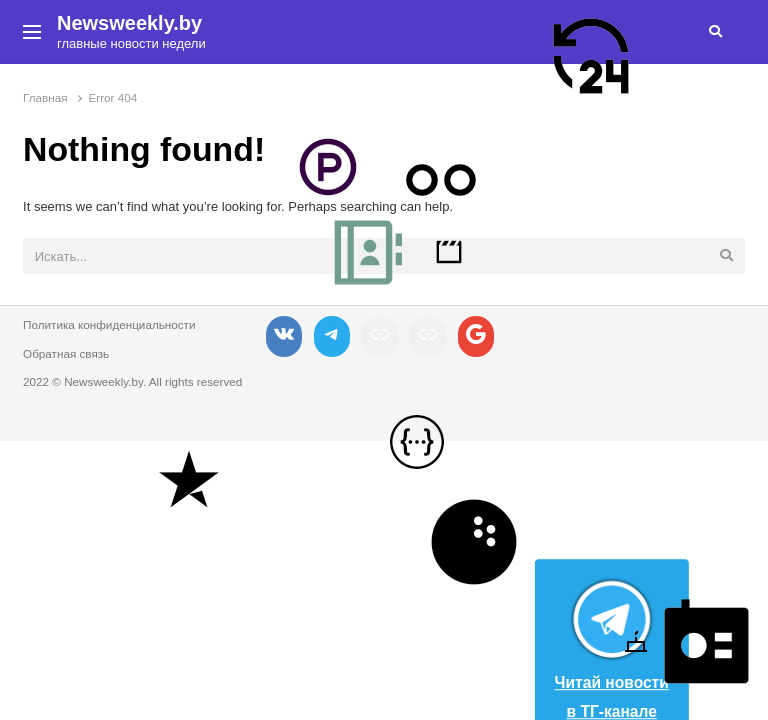 The width and height of the screenshot is (768, 720). I want to click on view birthday or celebration notifications, so click(636, 642).